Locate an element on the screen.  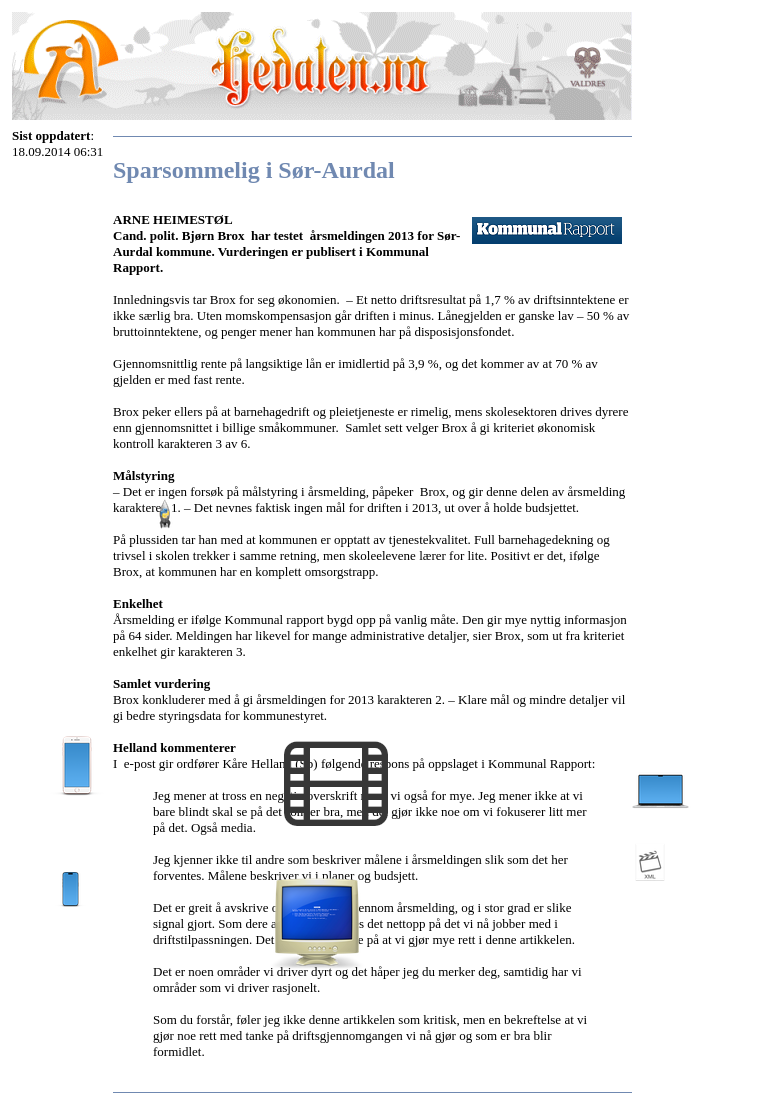
iPhone 16 Pro device icon is located at coordinates (70, 889).